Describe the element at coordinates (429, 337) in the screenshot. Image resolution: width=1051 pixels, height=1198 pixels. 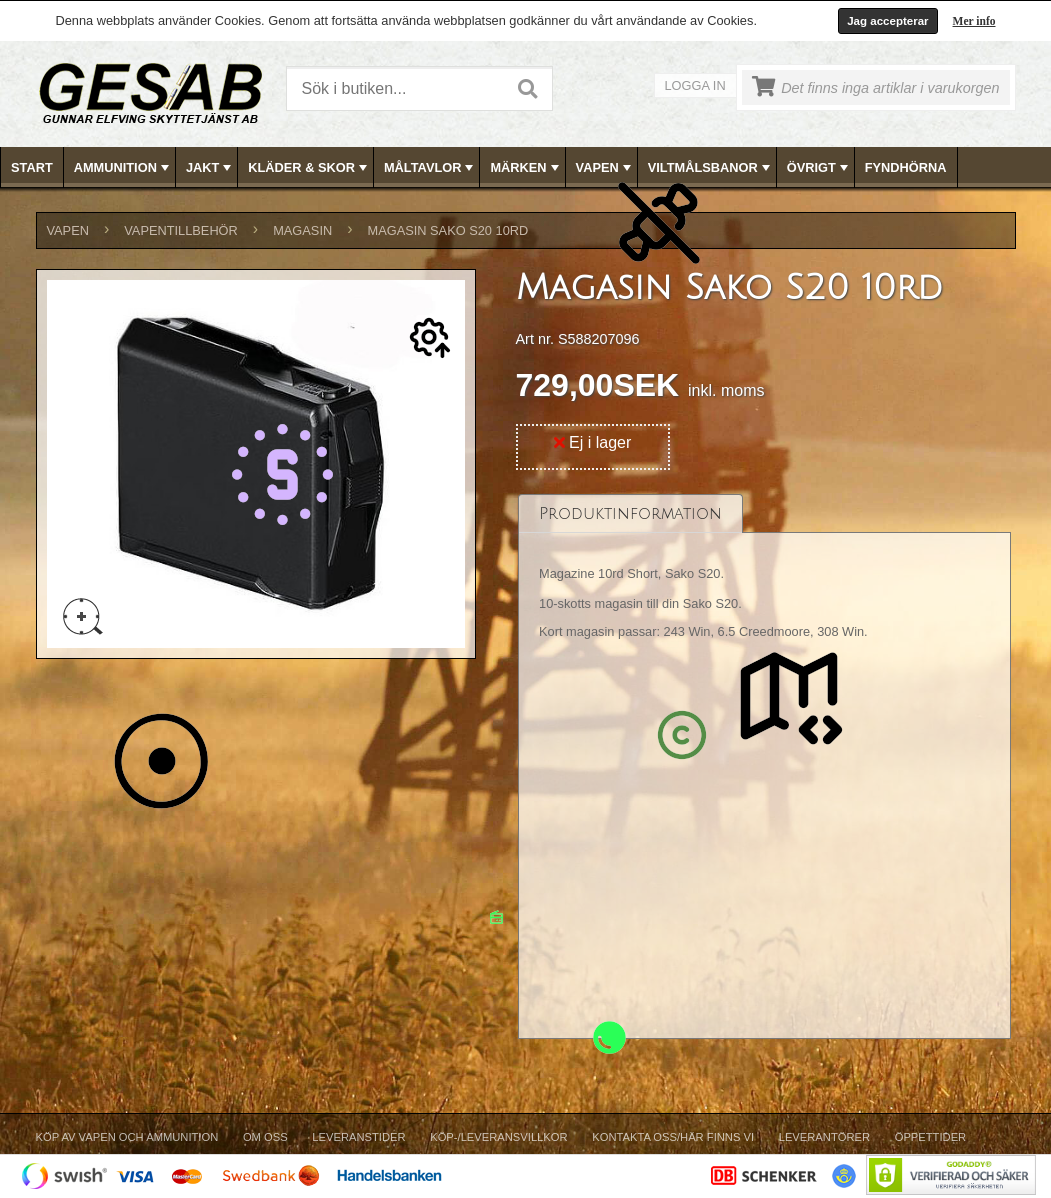
I see `upgrade or update settings` at that location.